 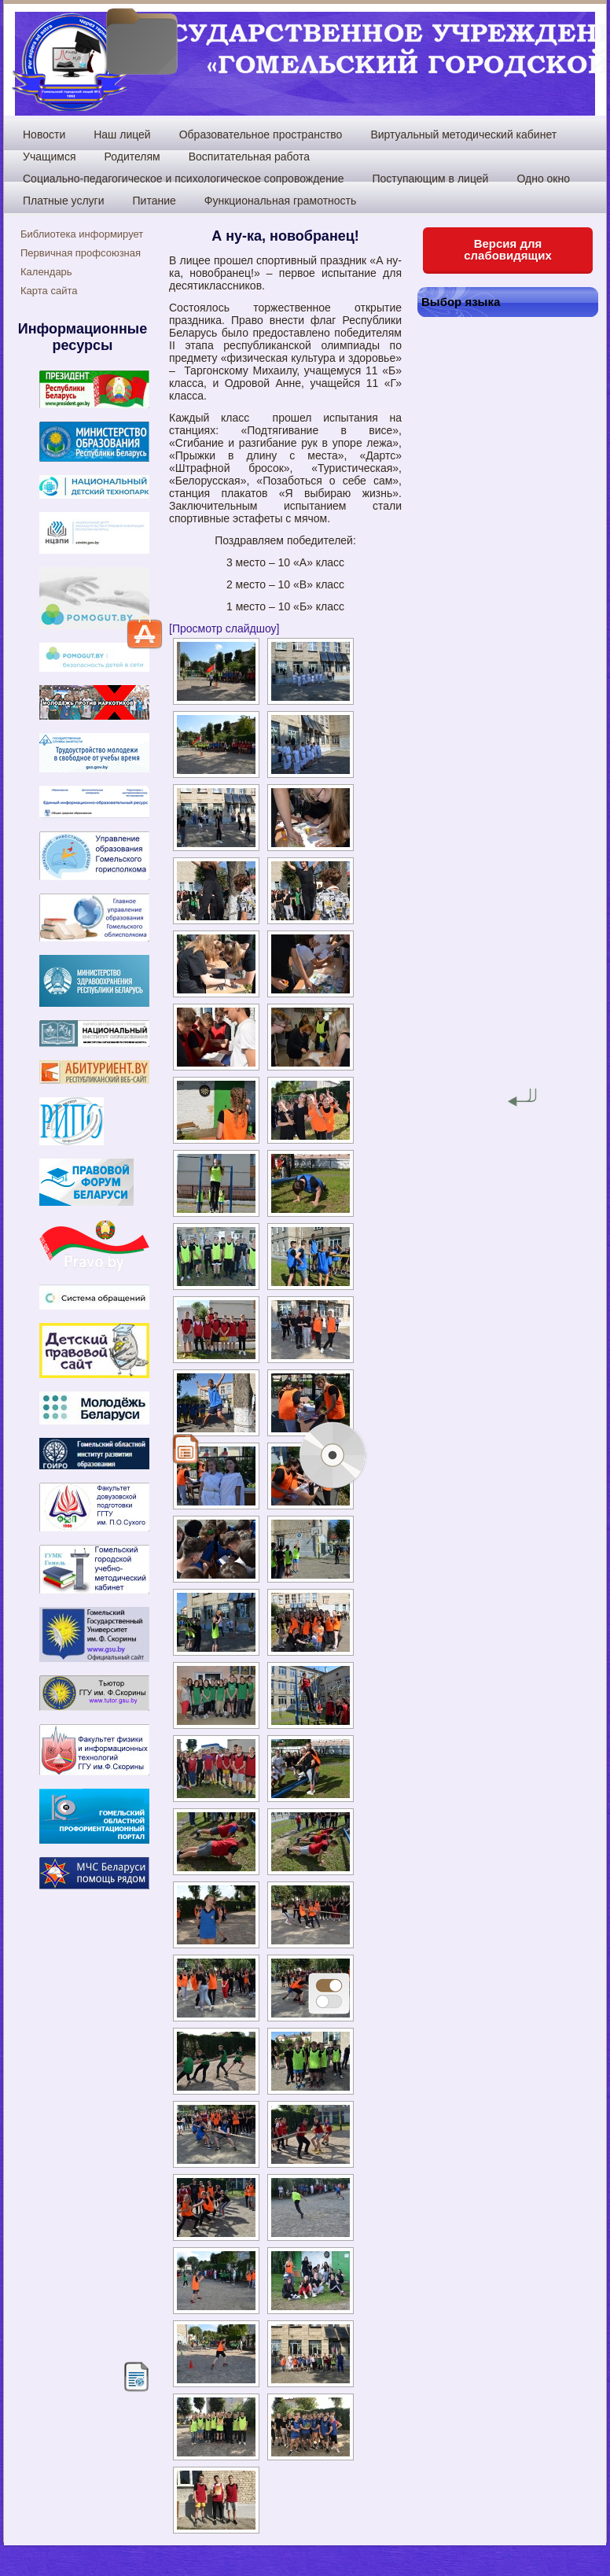 What do you see at coordinates (145, 634) in the screenshot?
I see `open the software store to browse and install apps` at bounding box center [145, 634].